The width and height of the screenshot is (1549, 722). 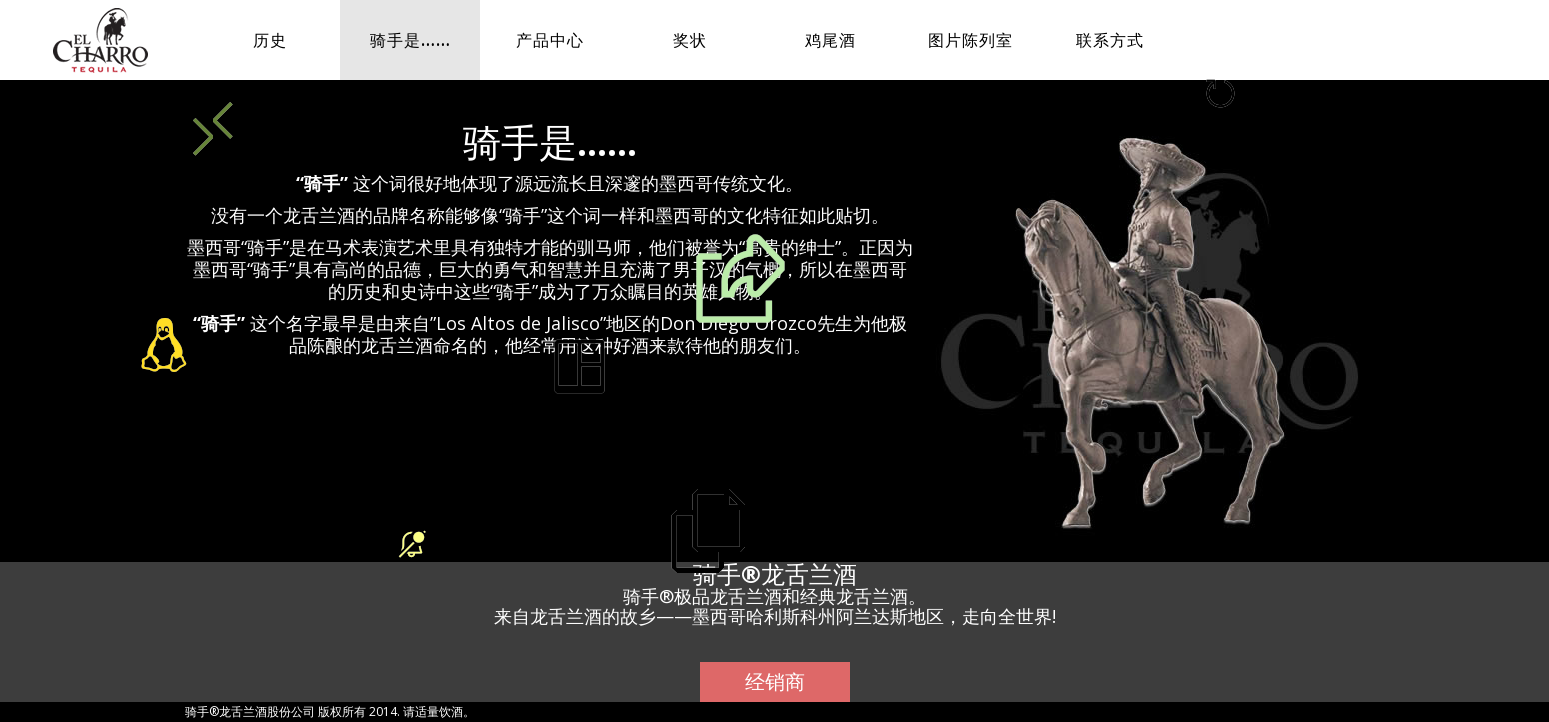 I want to click on share this file or content, so click(x=740, y=278).